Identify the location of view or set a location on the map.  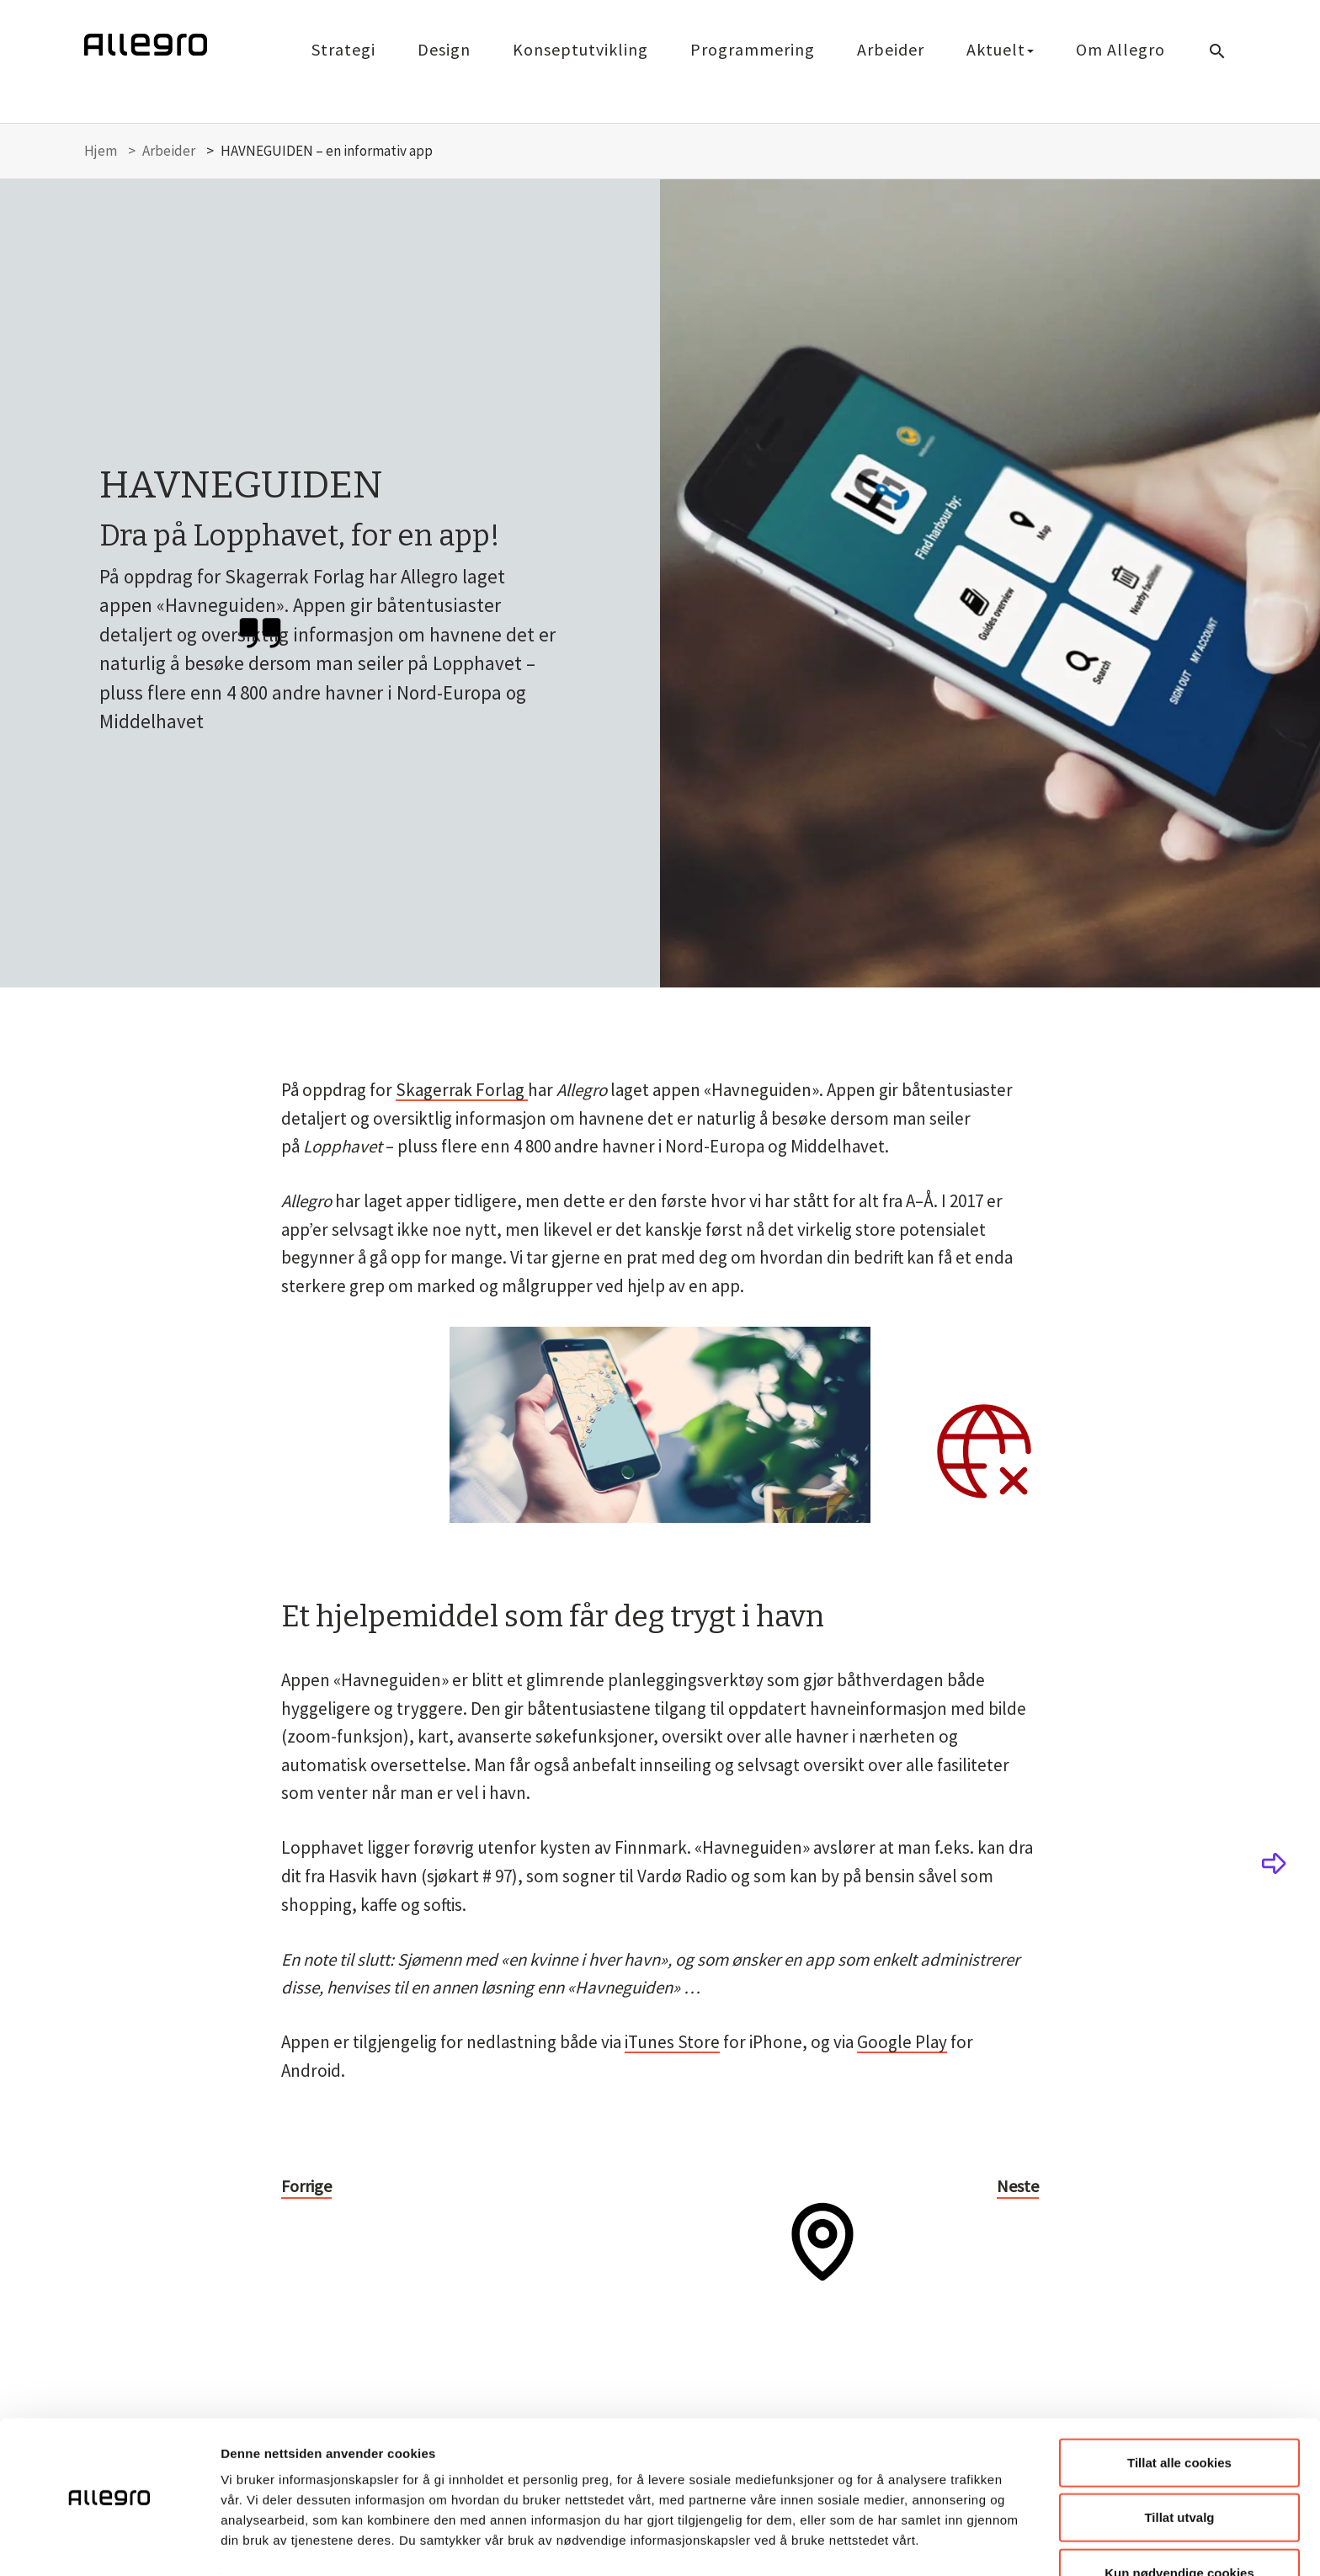
(822, 2242).